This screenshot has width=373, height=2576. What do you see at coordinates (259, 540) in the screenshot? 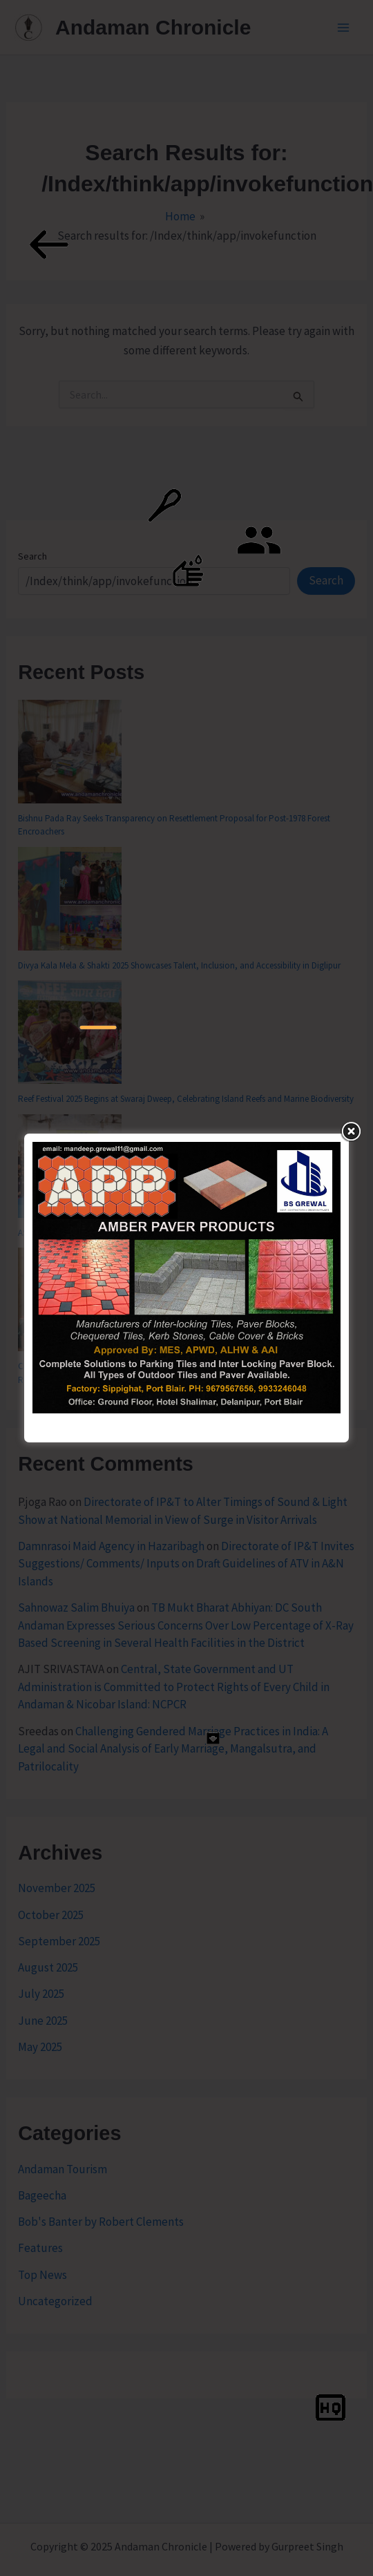
I see `view contacts or people list` at bounding box center [259, 540].